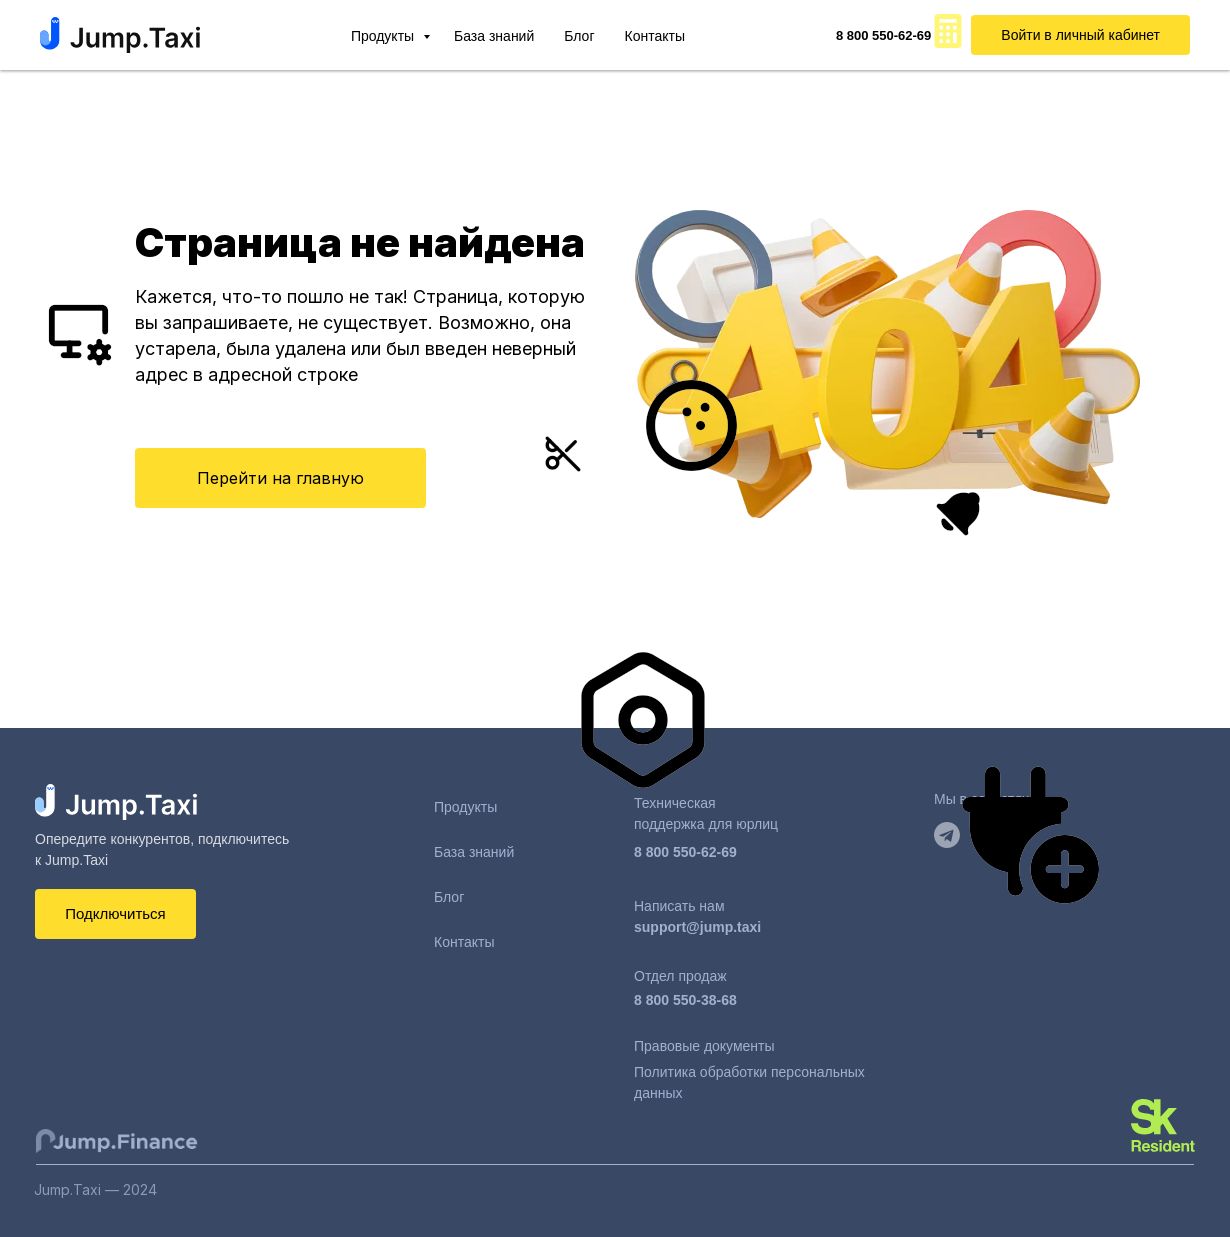 The image size is (1230, 1237). What do you see at coordinates (1023, 835) in the screenshot?
I see `add a new power connection or device` at bounding box center [1023, 835].